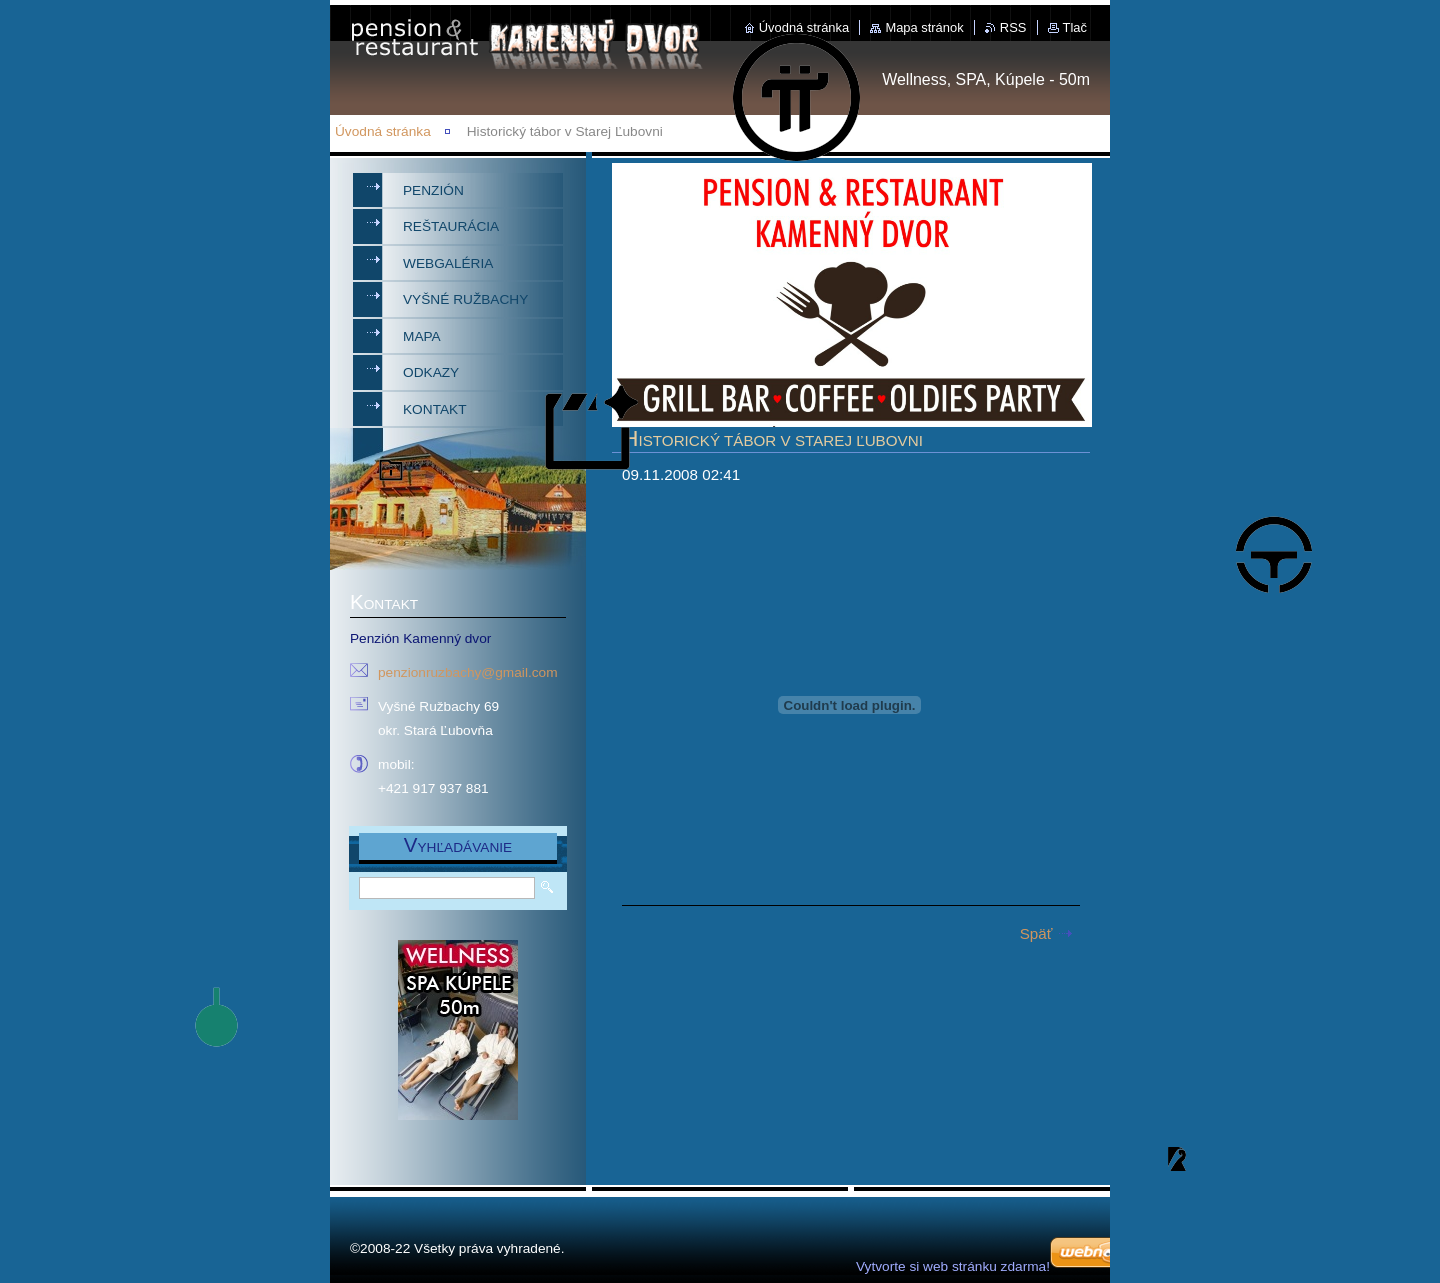  I want to click on pi network cryptocurrency logo, so click(796, 97).